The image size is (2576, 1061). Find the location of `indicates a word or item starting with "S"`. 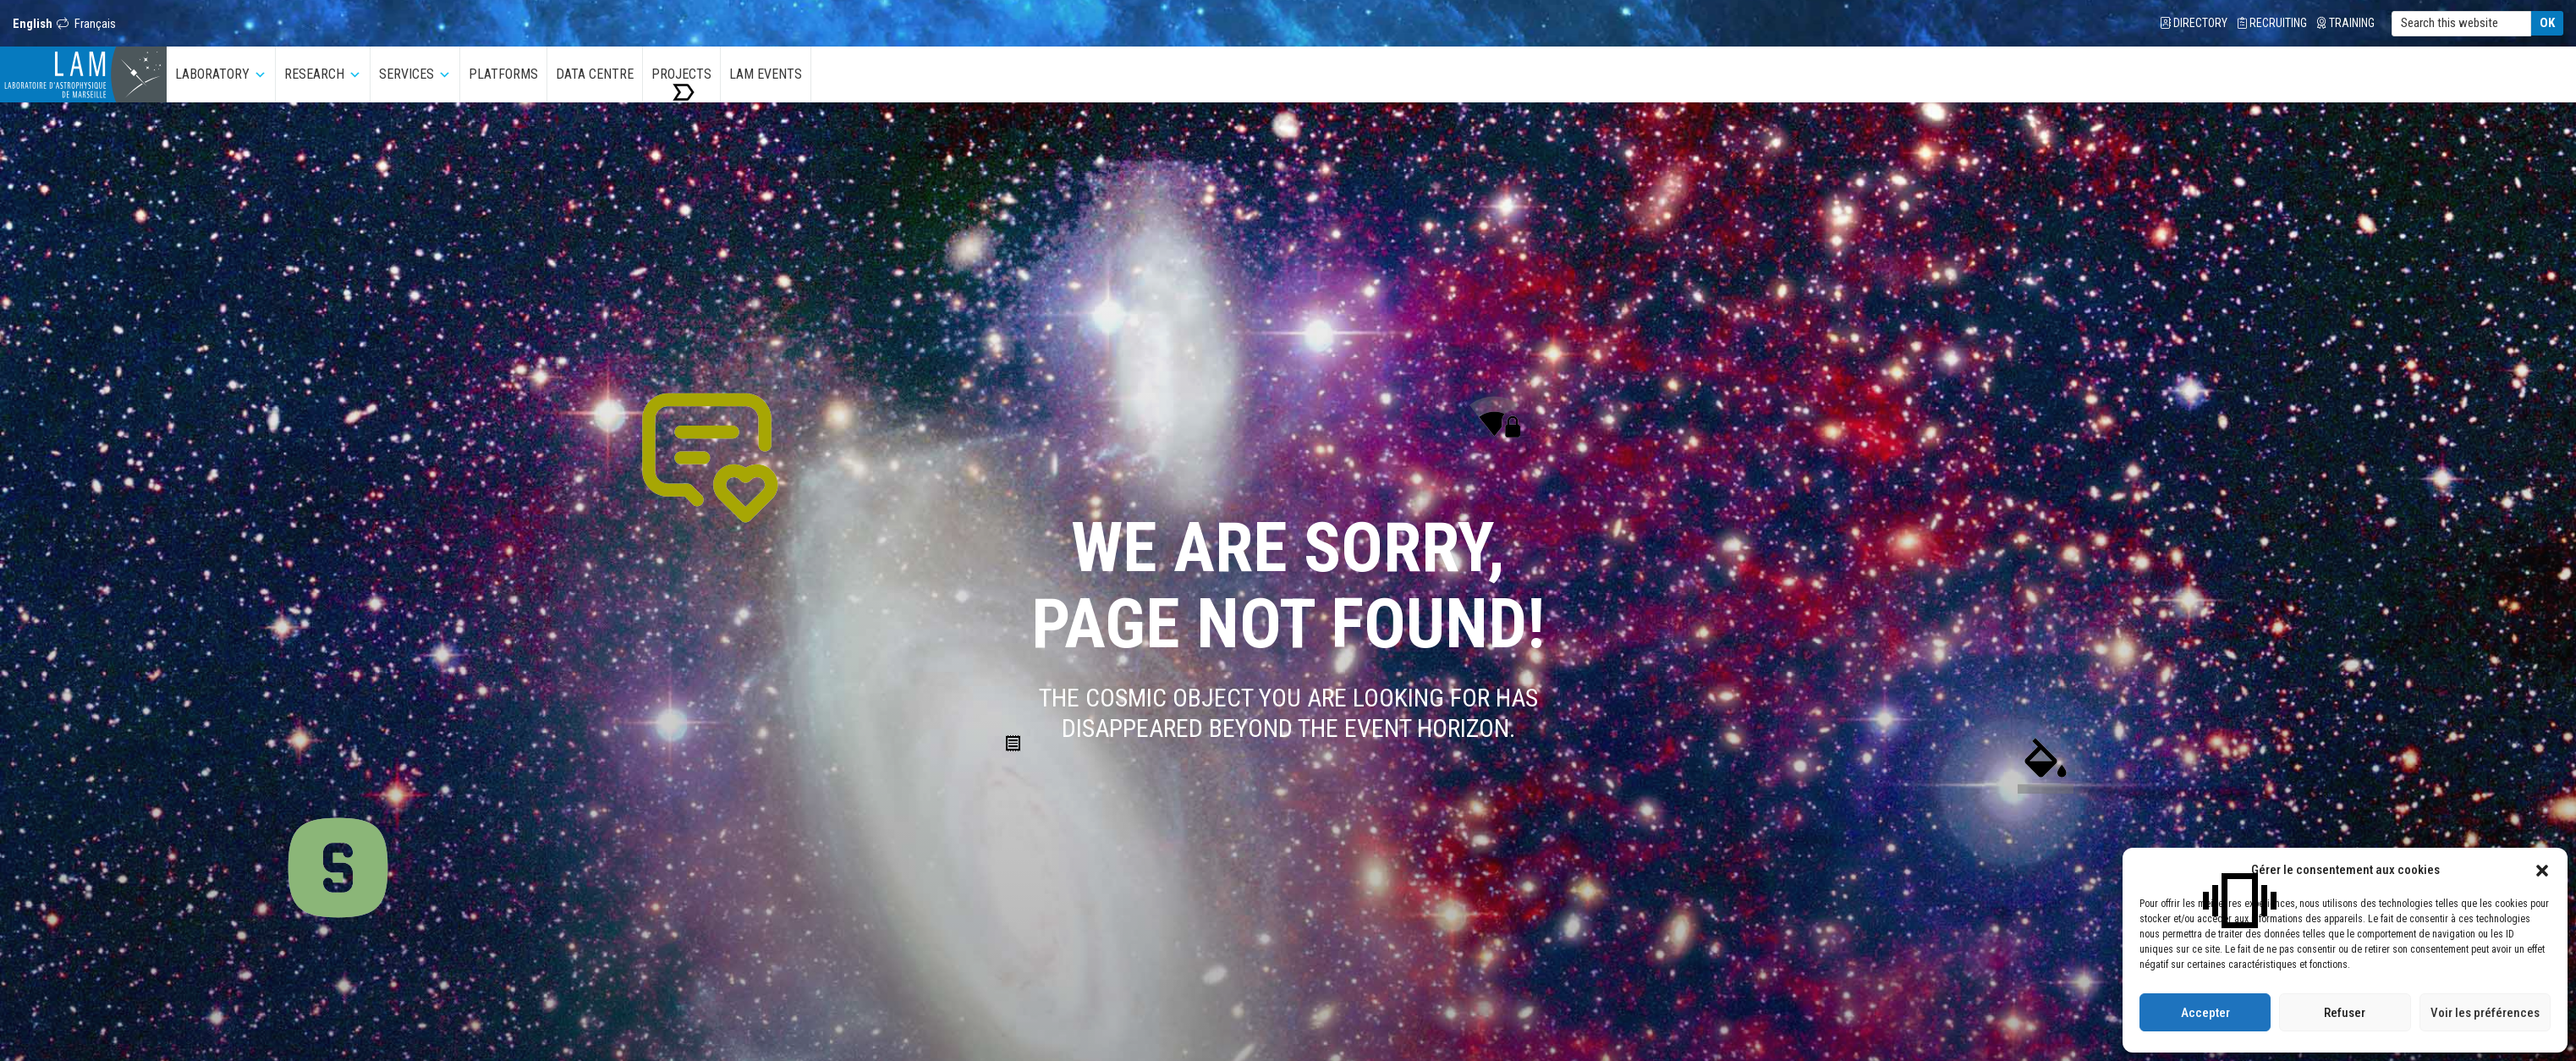

indicates a word or item starting with "S" is located at coordinates (338, 867).